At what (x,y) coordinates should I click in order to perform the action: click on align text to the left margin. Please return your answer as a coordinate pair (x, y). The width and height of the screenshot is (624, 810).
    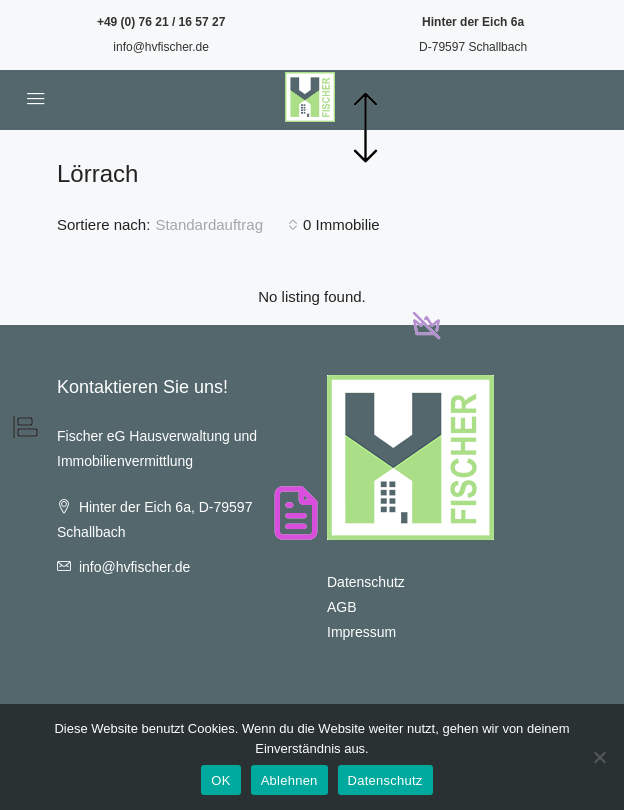
    Looking at the image, I should click on (25, 427).